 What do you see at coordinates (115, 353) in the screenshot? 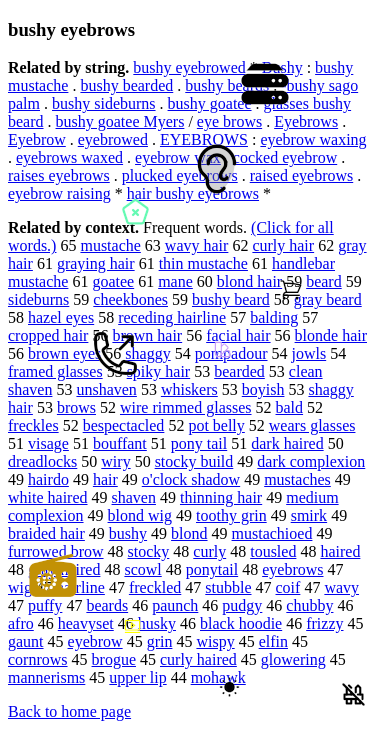
I see `make an outgoing call` at bounding box center [115, 353].